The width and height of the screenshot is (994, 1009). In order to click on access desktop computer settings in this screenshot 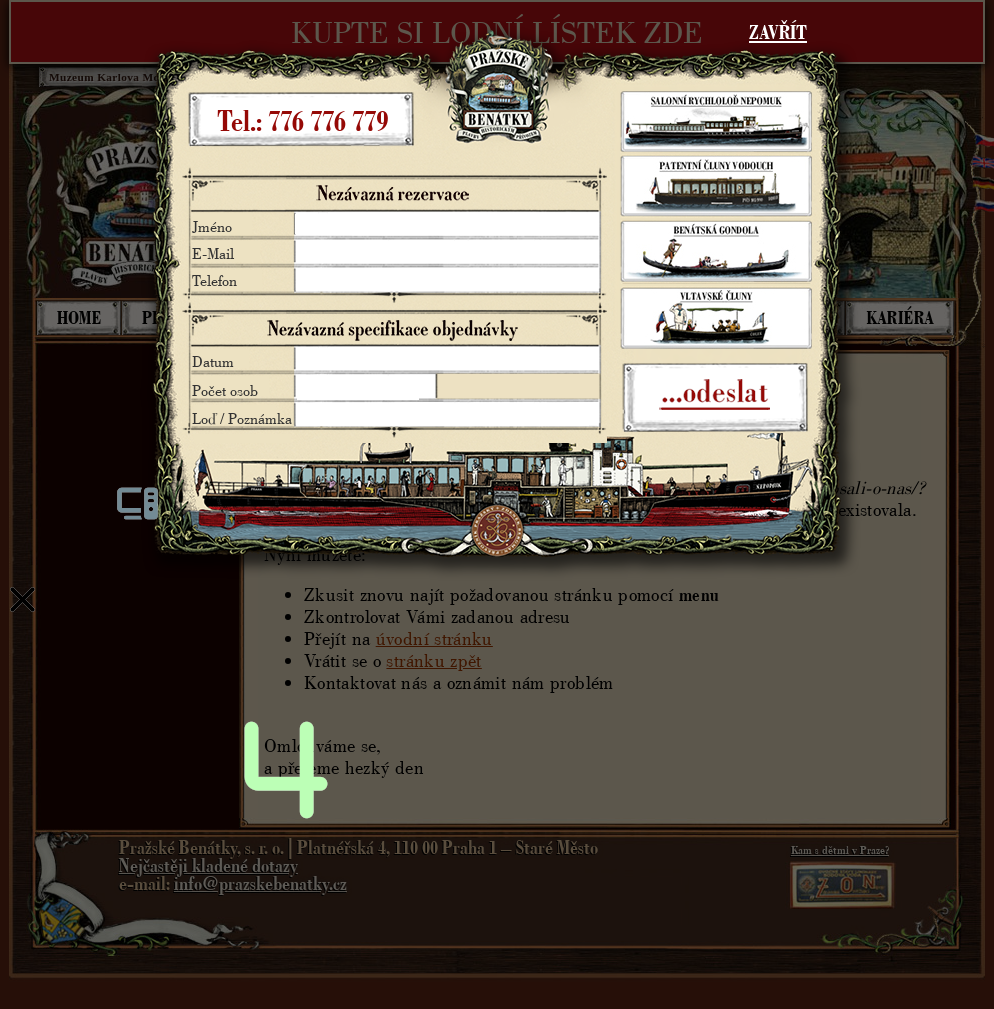, I will do `click(137, 503)`.